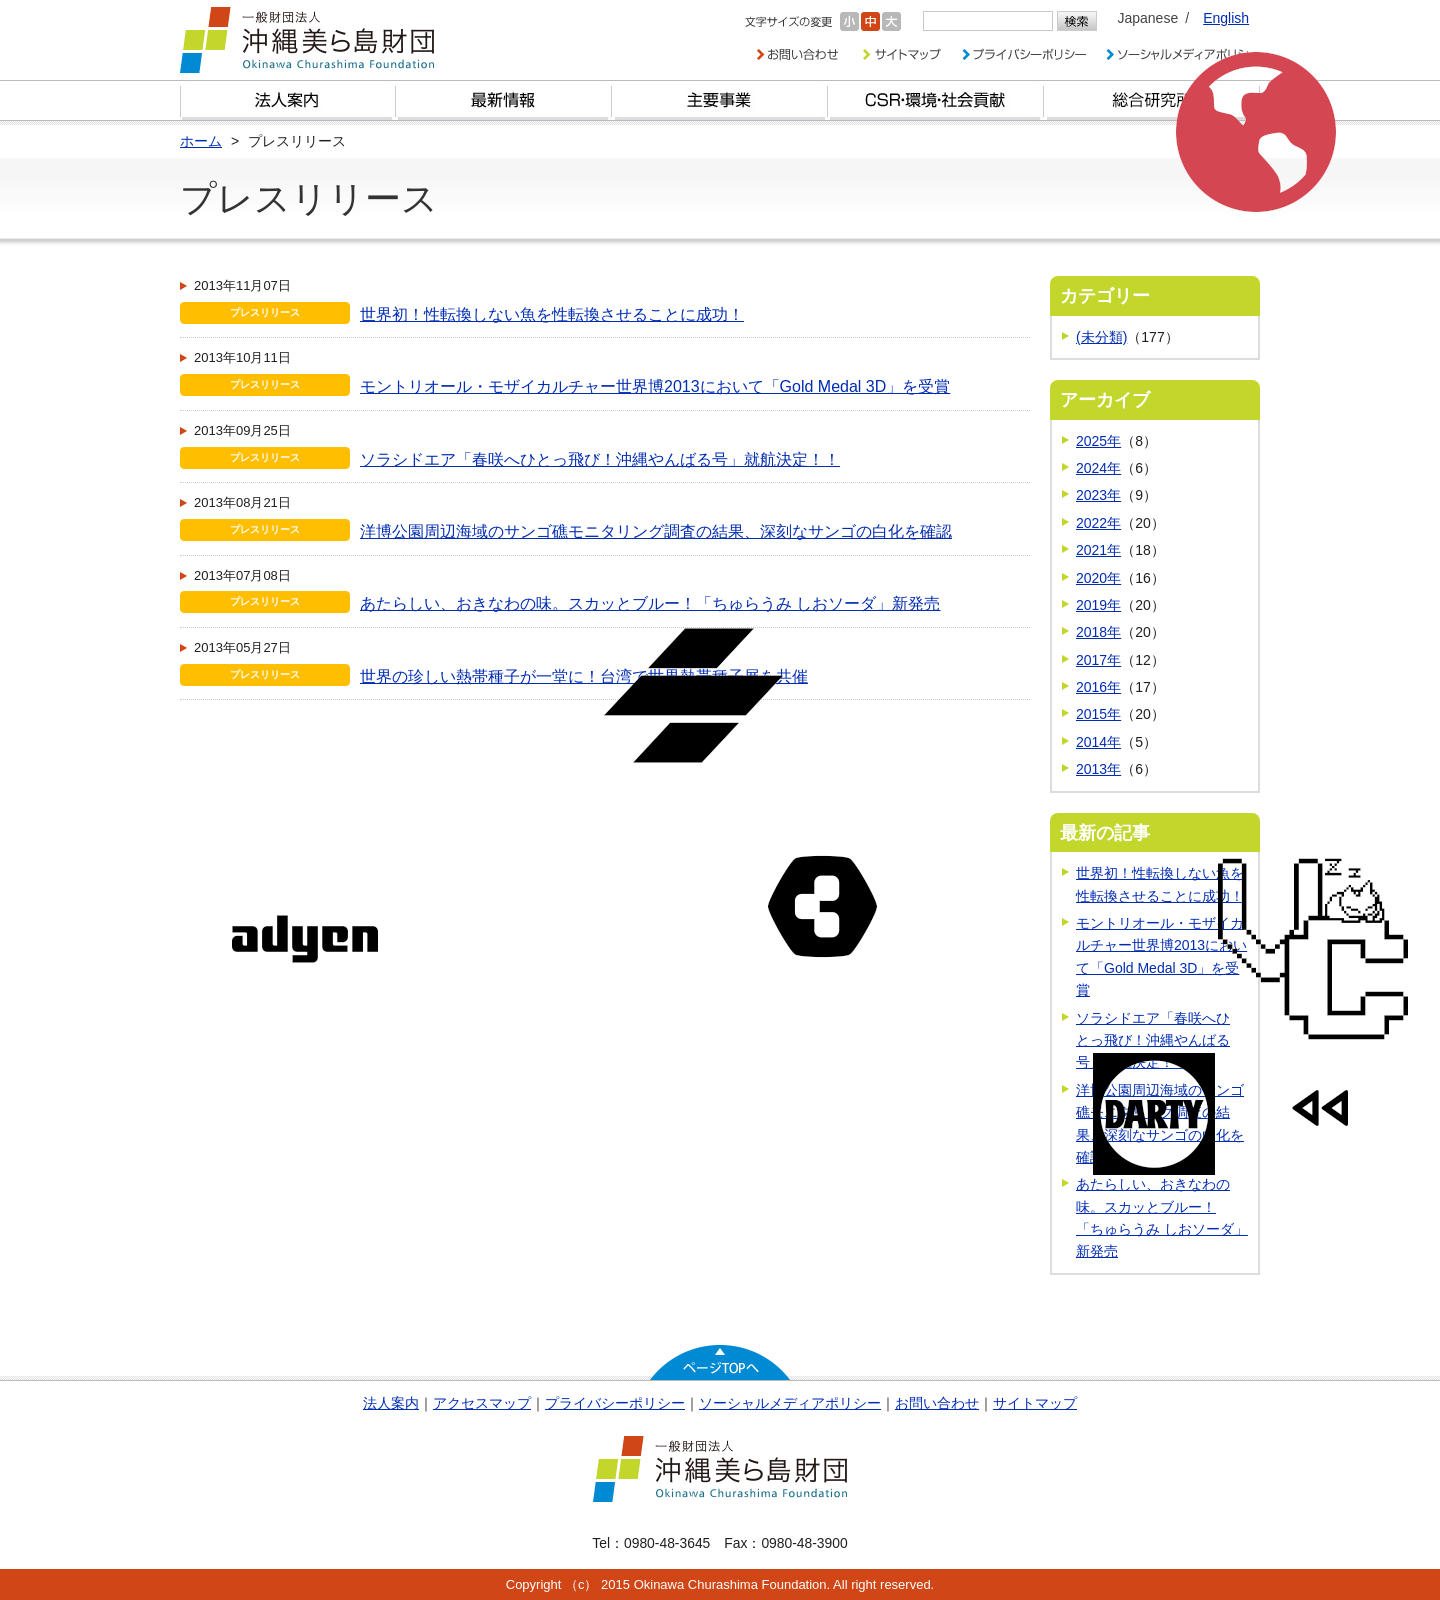 Image resolution: width=1440 pixels, height=1600 pixels. I want to click on stencil brand logo, so click(693, 695).